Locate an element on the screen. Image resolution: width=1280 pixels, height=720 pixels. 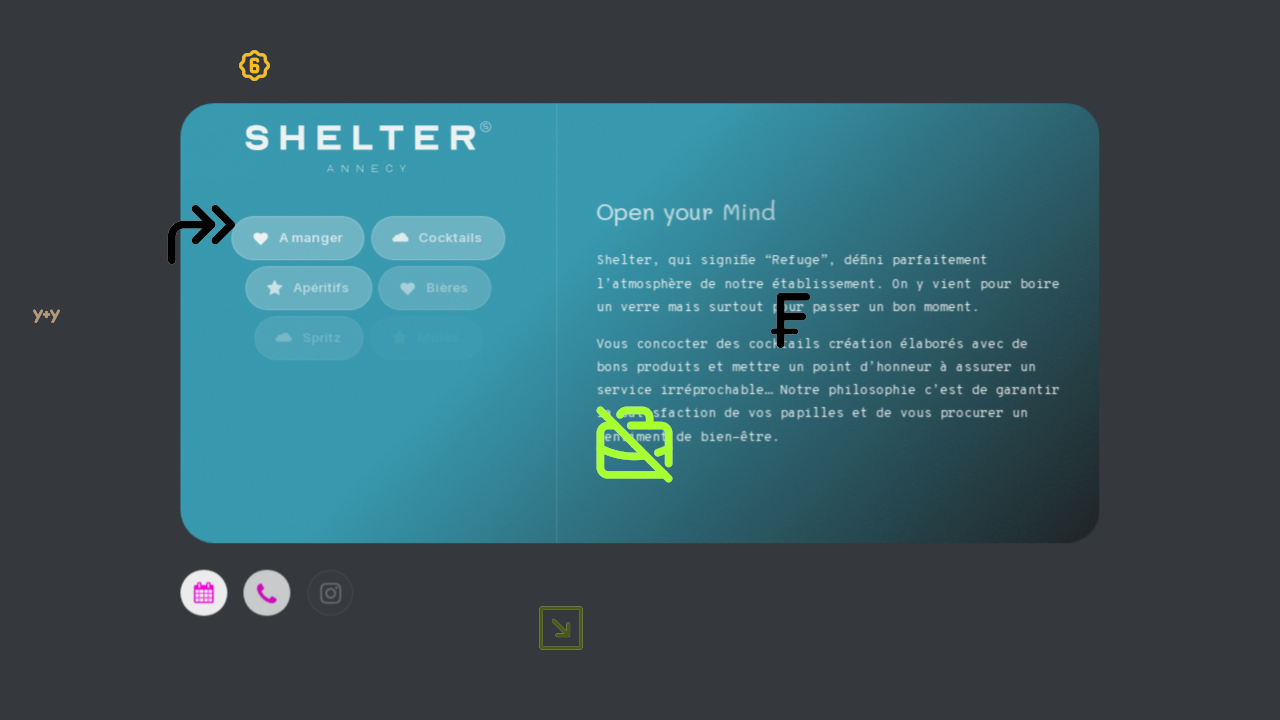
forward message to multiple recipients is located at coordinates (203, 236).